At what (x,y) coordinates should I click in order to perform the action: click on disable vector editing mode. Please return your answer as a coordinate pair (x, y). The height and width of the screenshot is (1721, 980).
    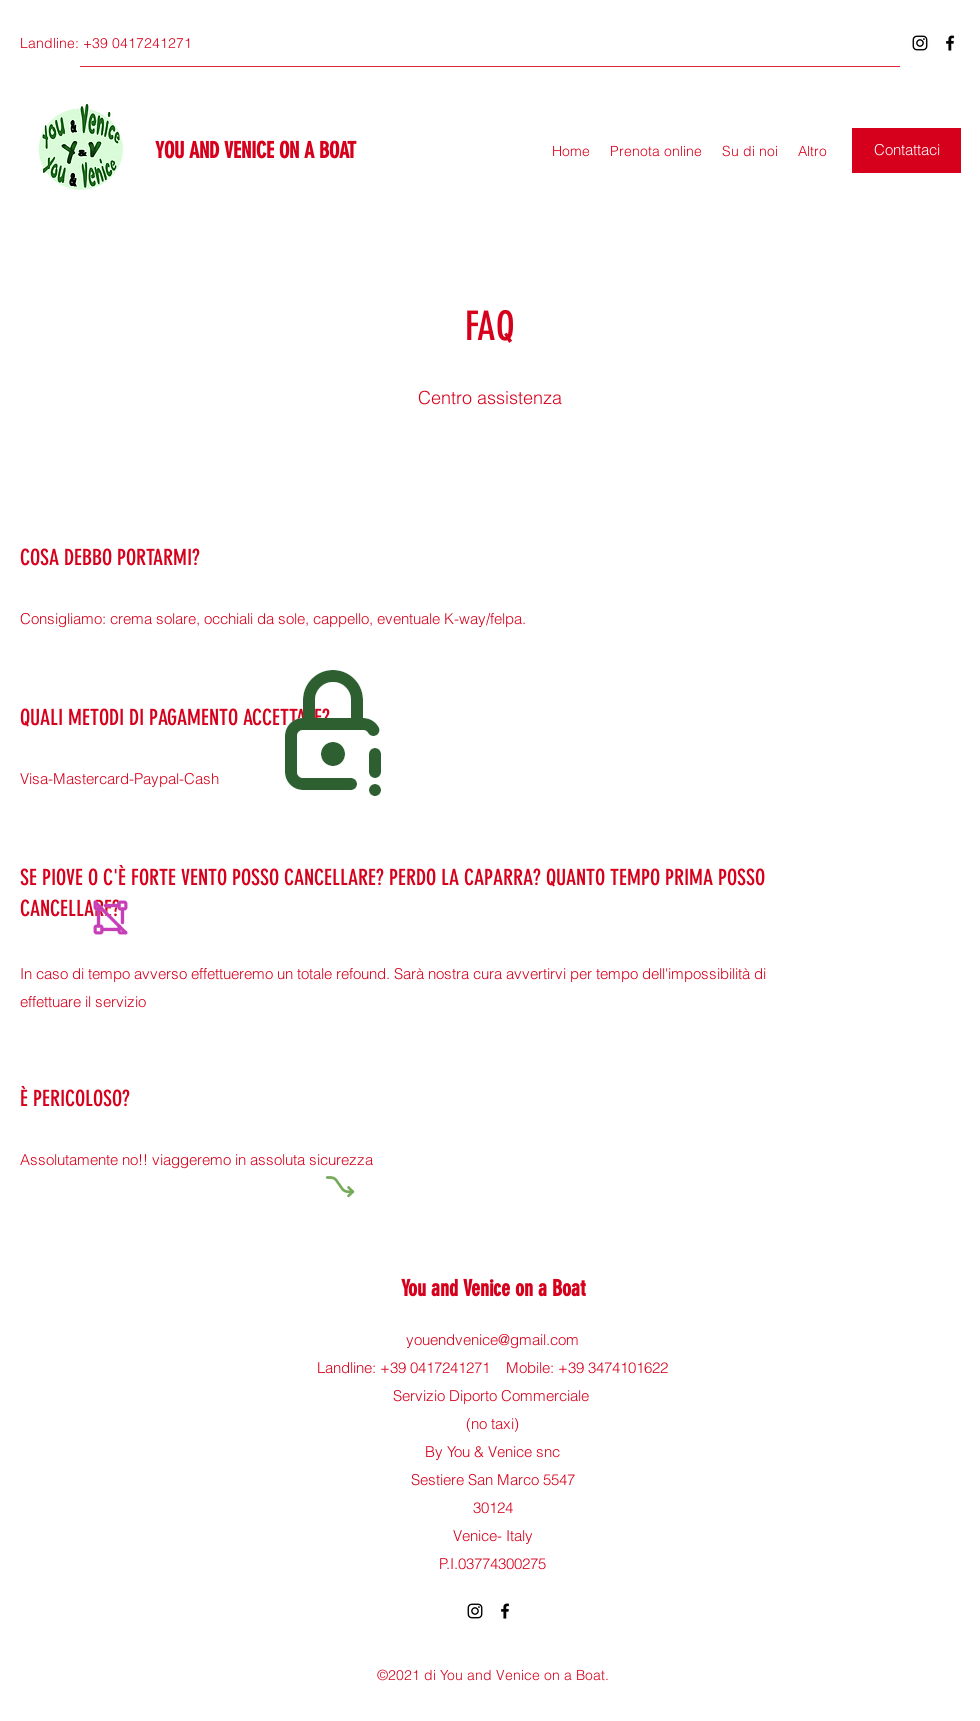
    Looking at the image, I should click on (110, 917).